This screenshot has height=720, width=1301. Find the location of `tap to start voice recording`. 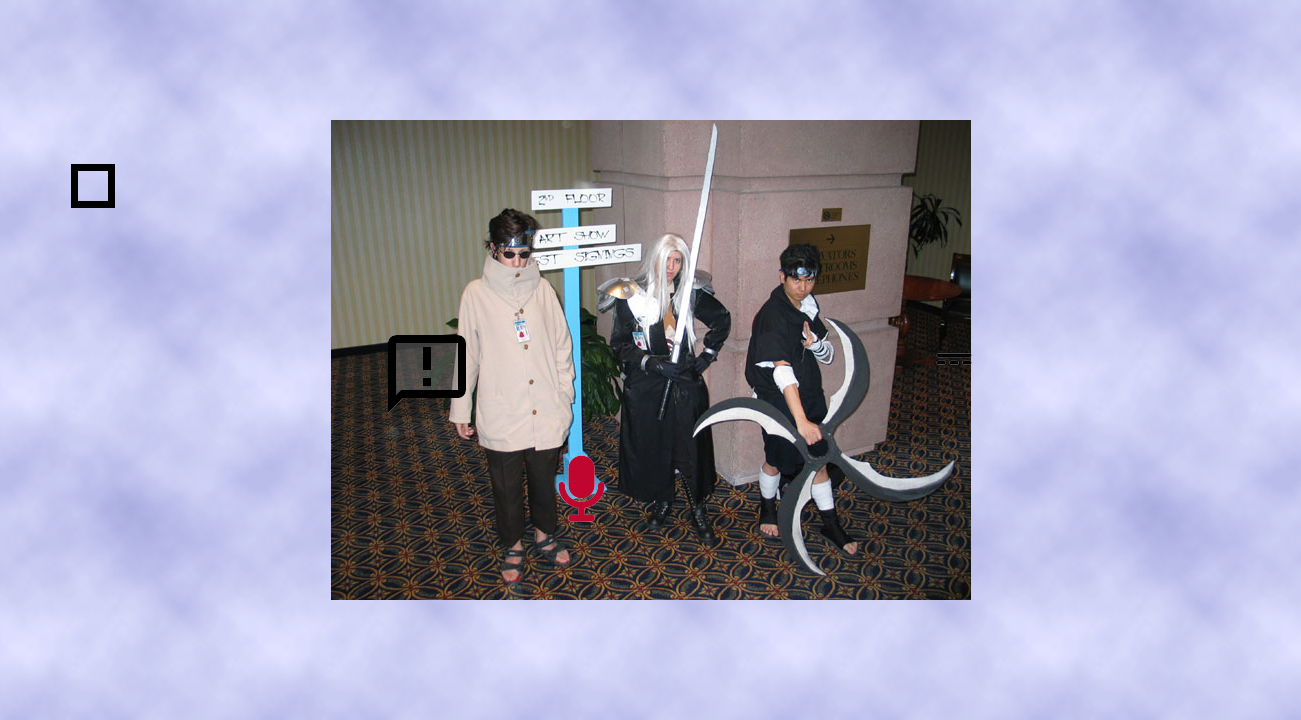

tap to start voice recording is located at coordinates (581, 488).